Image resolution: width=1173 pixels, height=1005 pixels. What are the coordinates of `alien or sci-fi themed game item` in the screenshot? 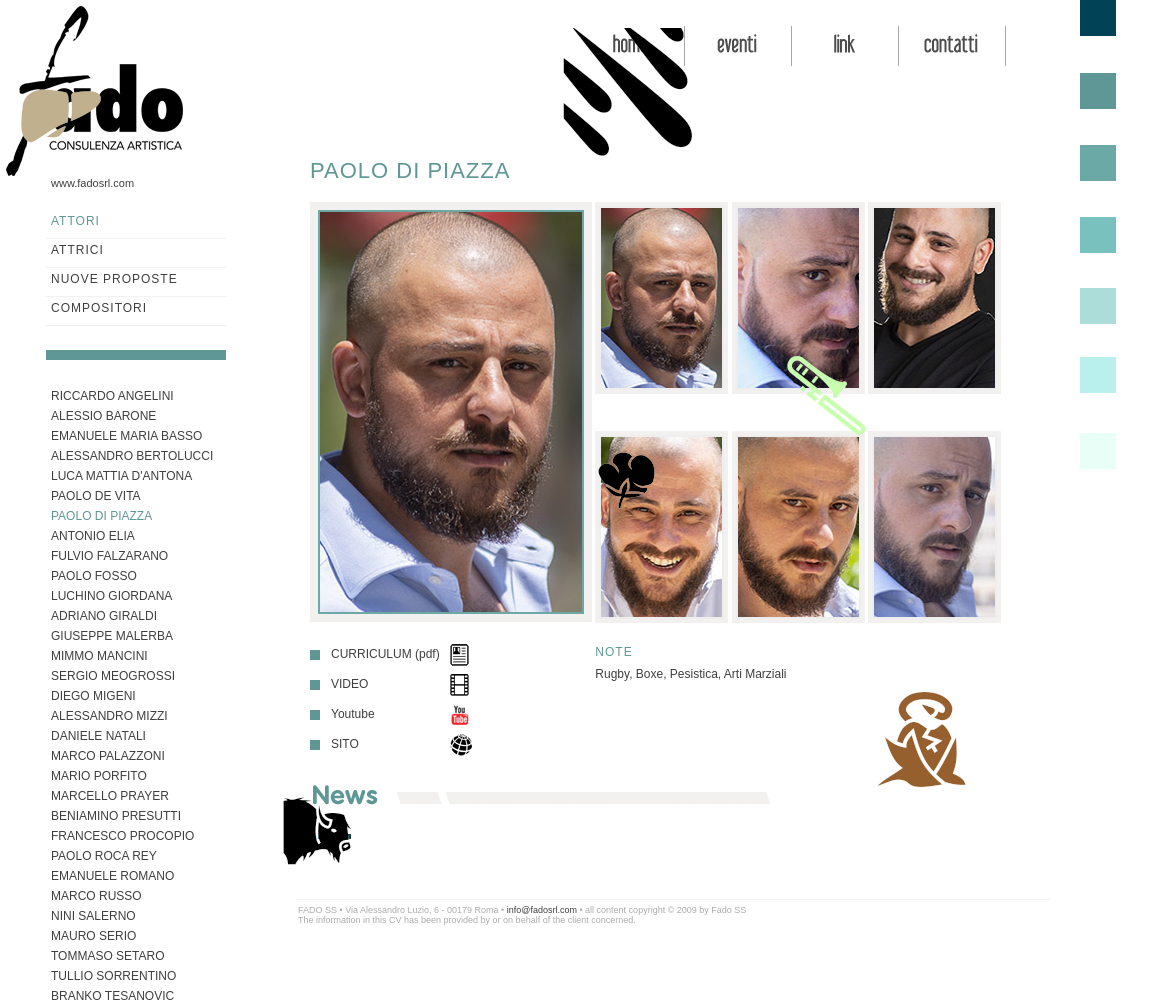 It's located at (921, 739).